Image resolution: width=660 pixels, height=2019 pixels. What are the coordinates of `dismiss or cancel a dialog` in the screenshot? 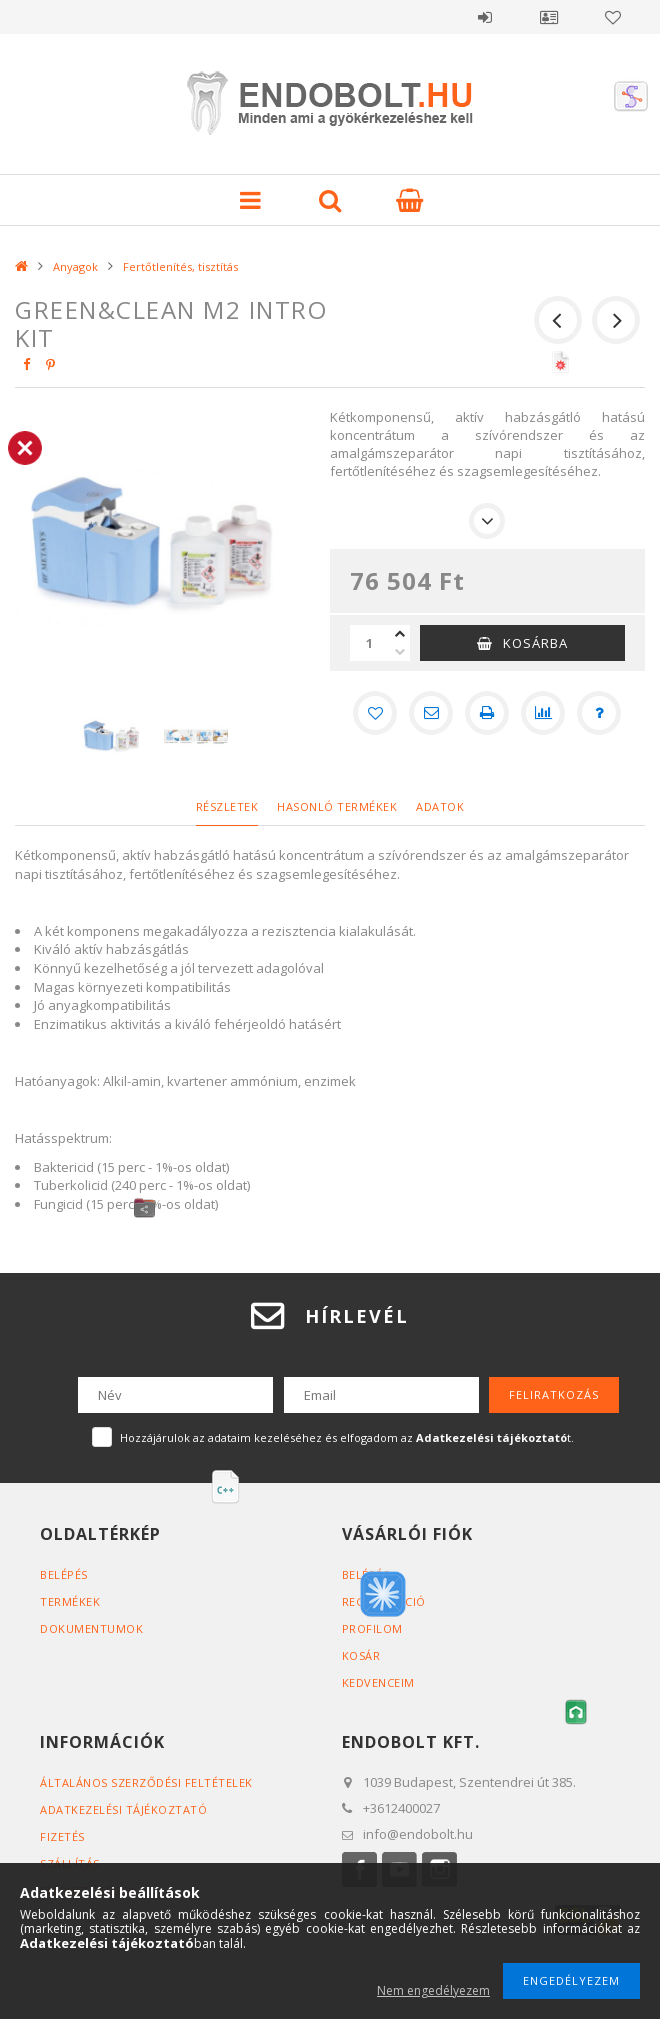 It's located at (25, 448).